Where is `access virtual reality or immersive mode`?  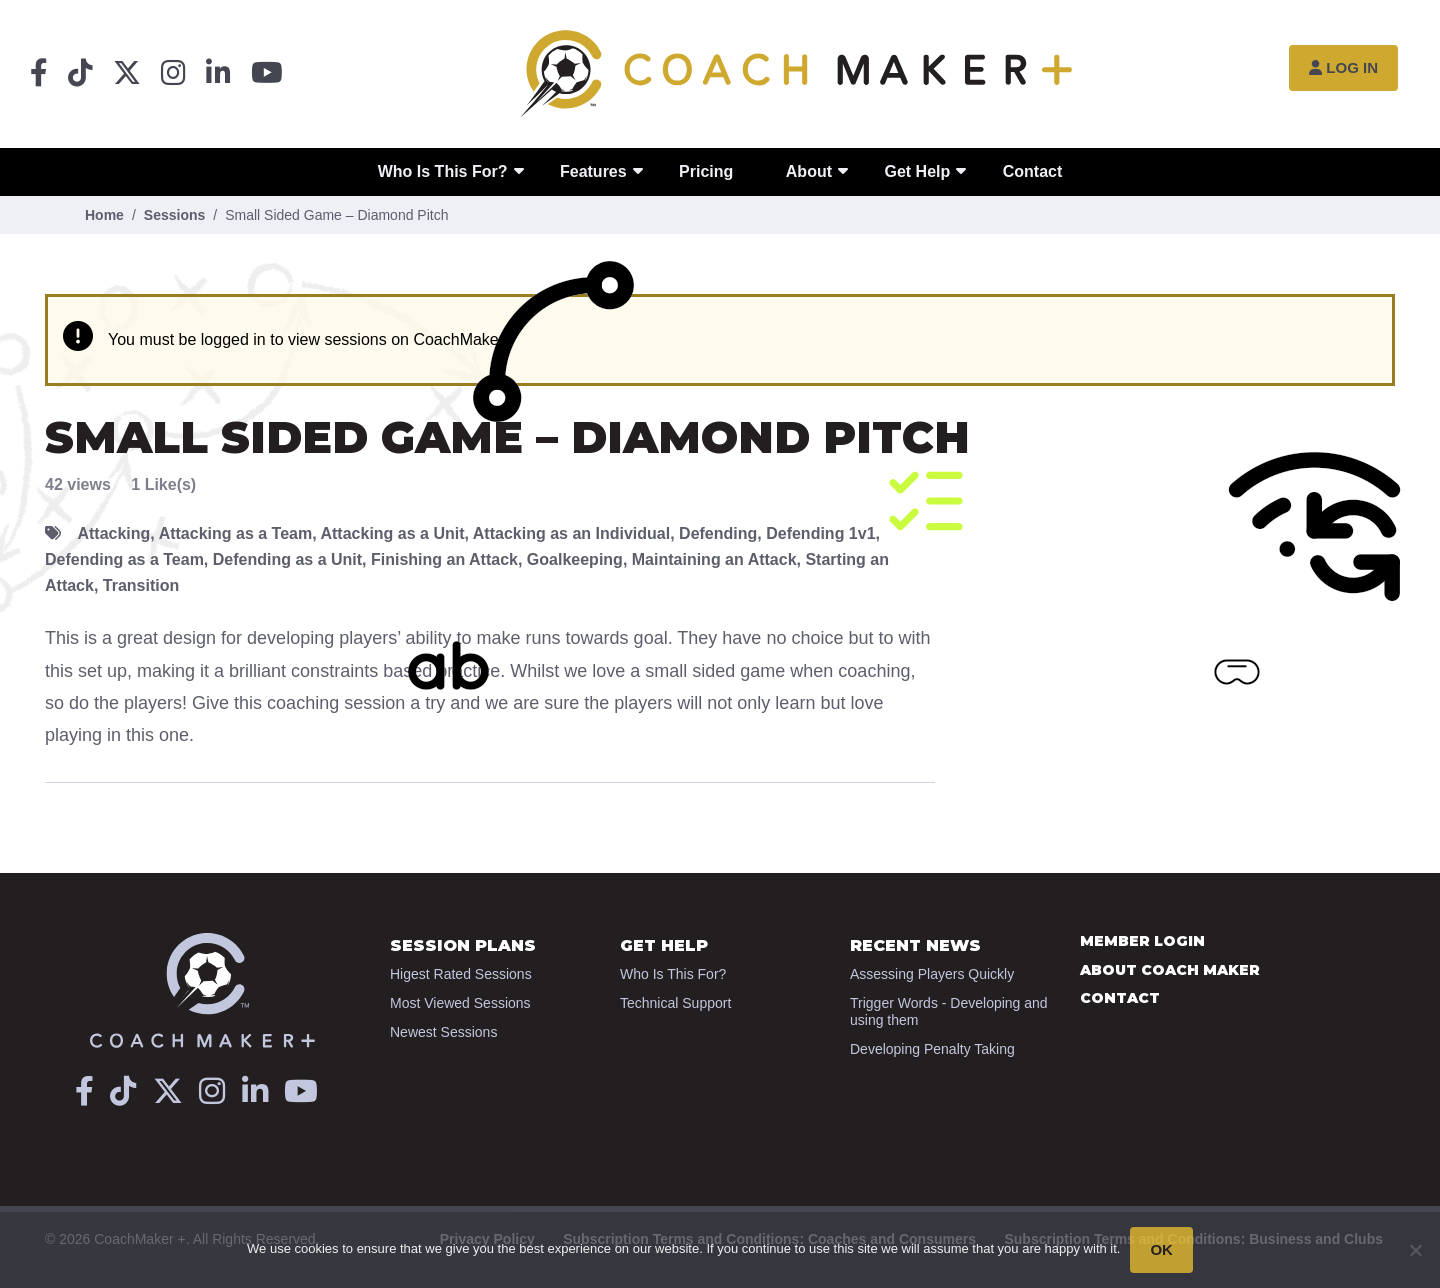
access virtual reality or immersive mode is located at coordinates (1237, 672).